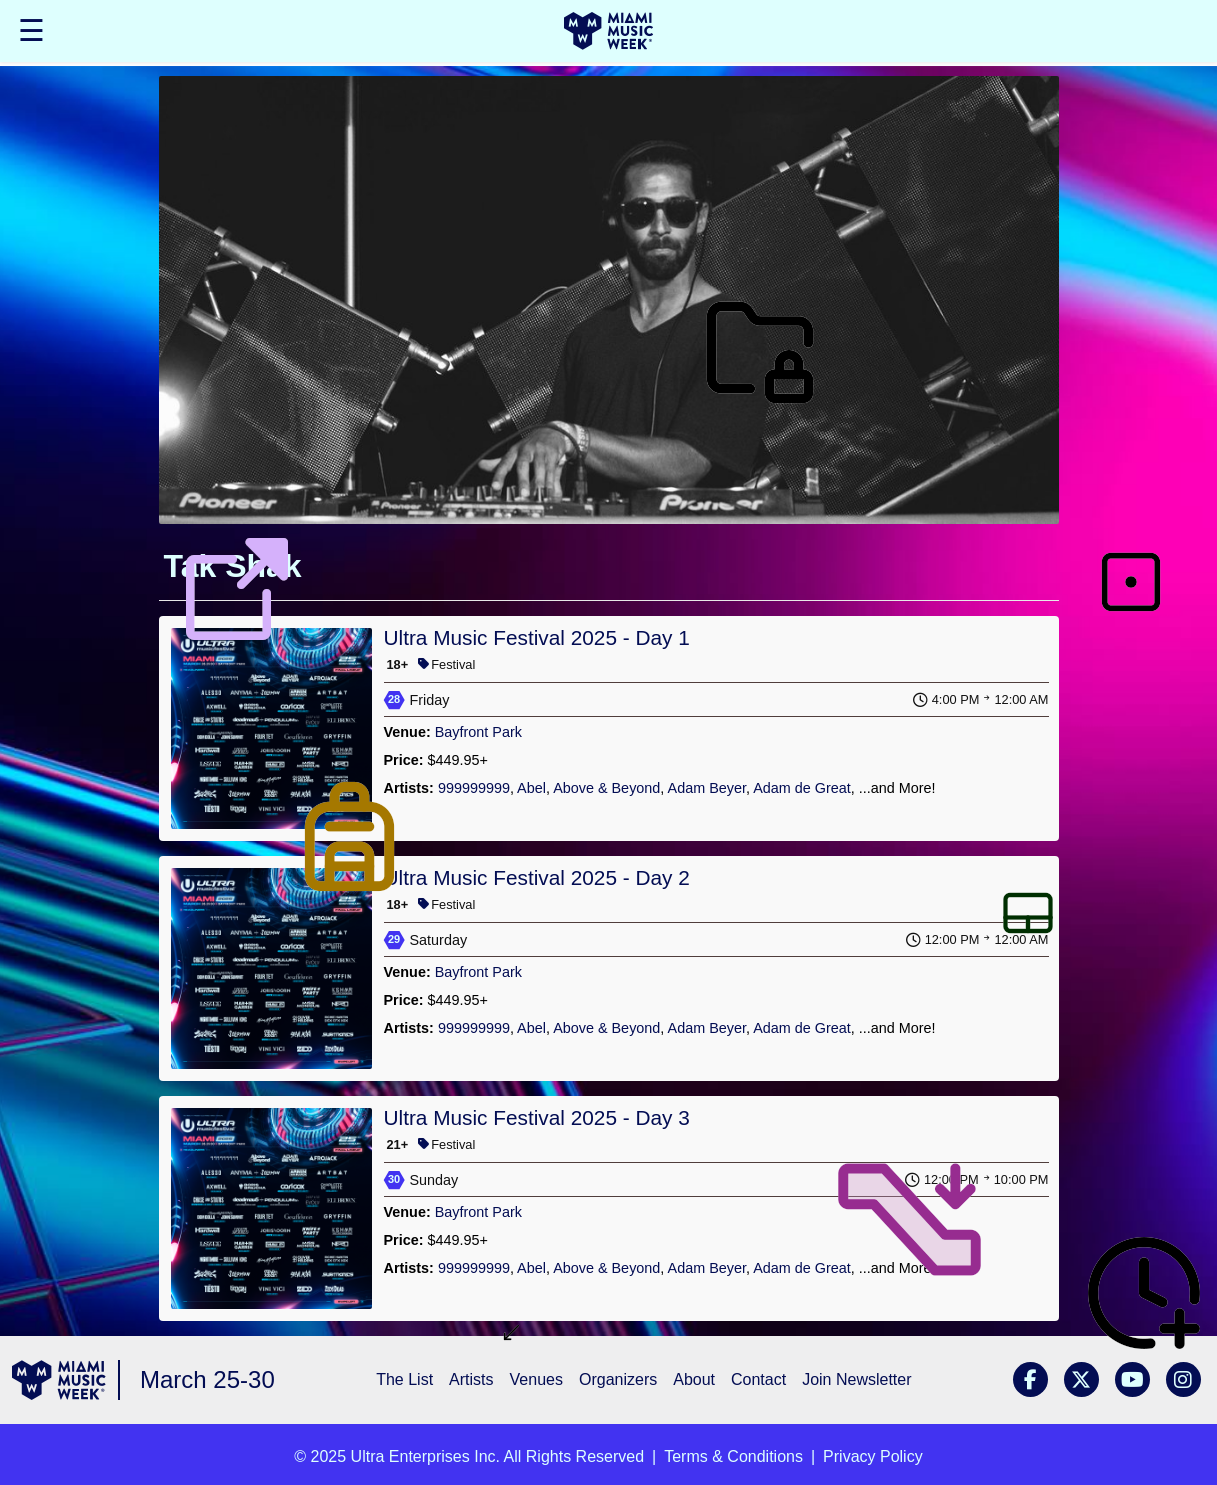  I want to click on access a password-protected folder, so click(760, 350).